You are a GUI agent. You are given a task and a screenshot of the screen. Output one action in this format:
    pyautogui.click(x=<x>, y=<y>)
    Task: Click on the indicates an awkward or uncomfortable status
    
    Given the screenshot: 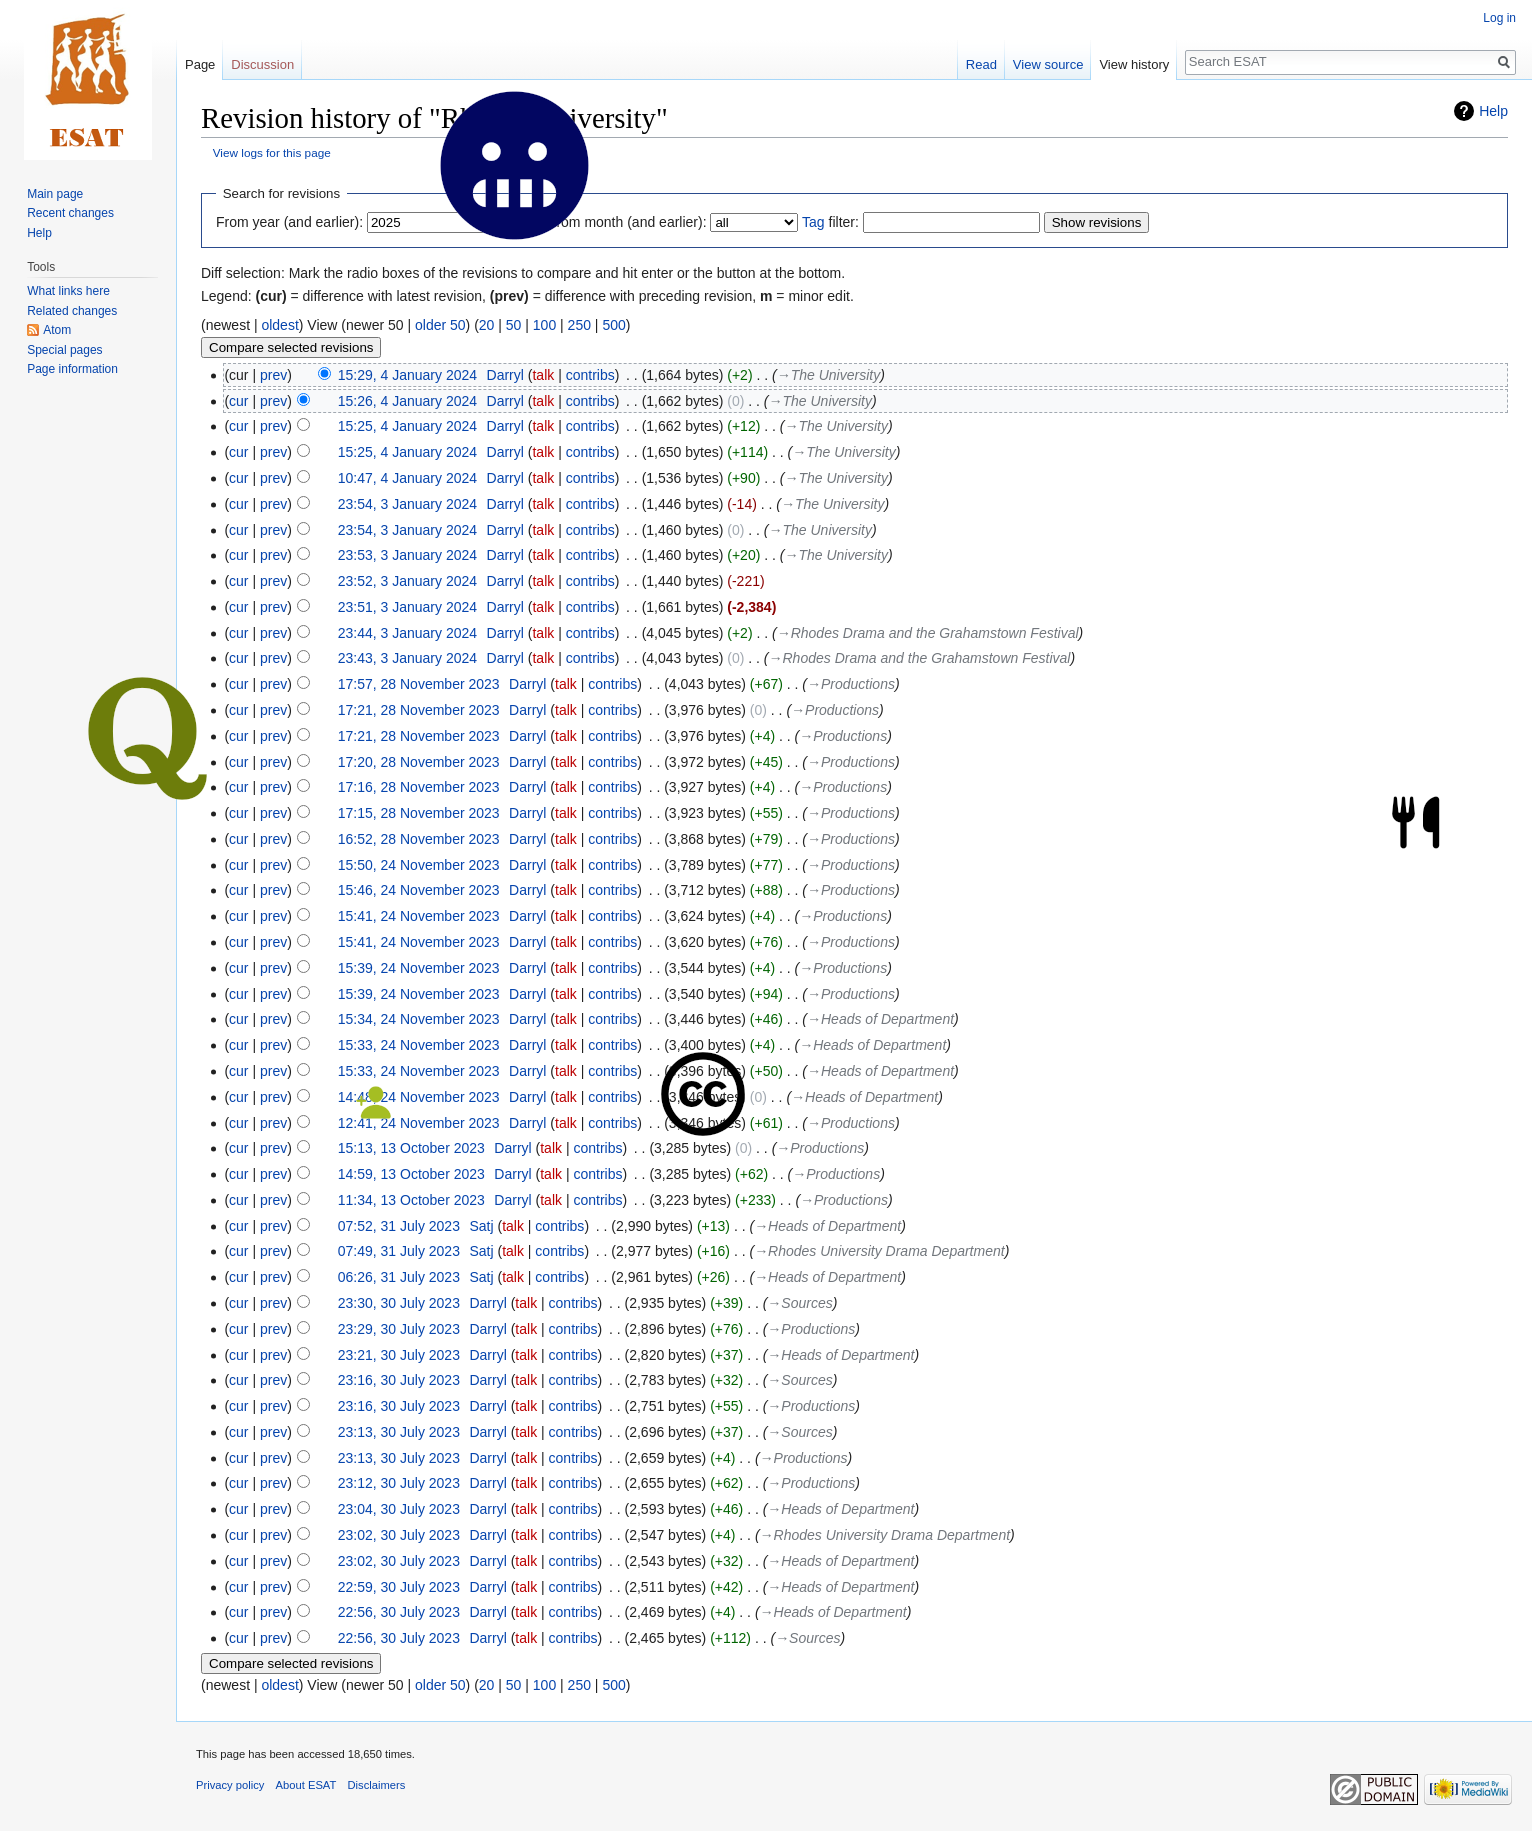 What is the action you would take?
    pyautogui.click(x=514, y=165)
    